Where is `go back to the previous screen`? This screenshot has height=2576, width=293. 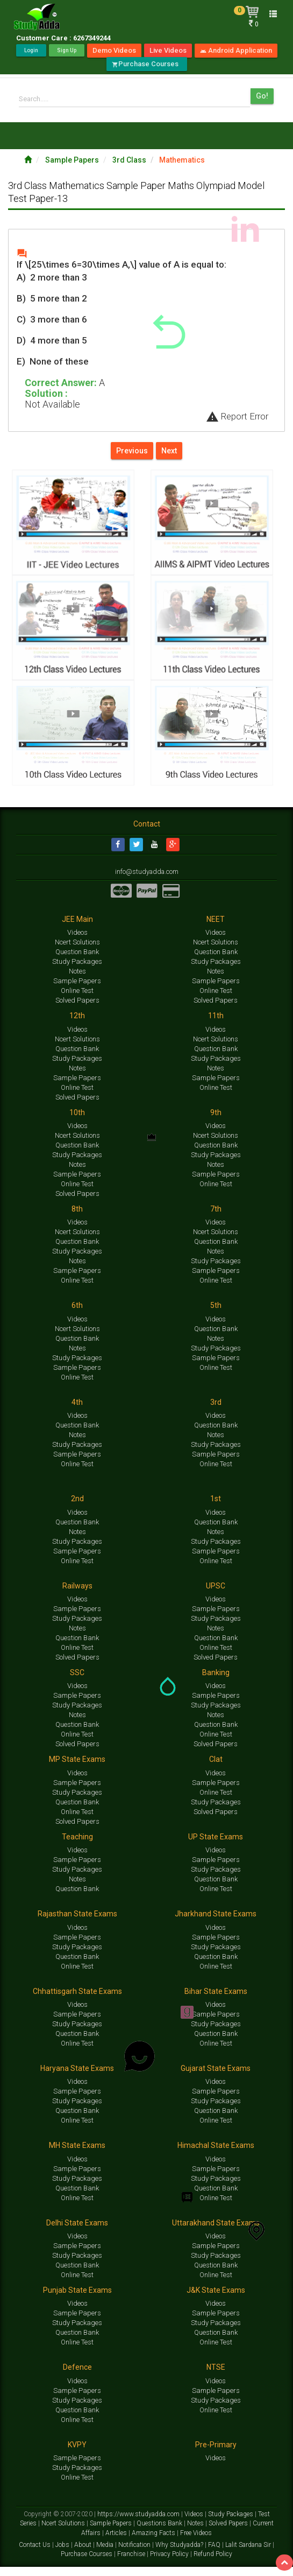 go back to the previous screen is located at coordinates (170, 333).